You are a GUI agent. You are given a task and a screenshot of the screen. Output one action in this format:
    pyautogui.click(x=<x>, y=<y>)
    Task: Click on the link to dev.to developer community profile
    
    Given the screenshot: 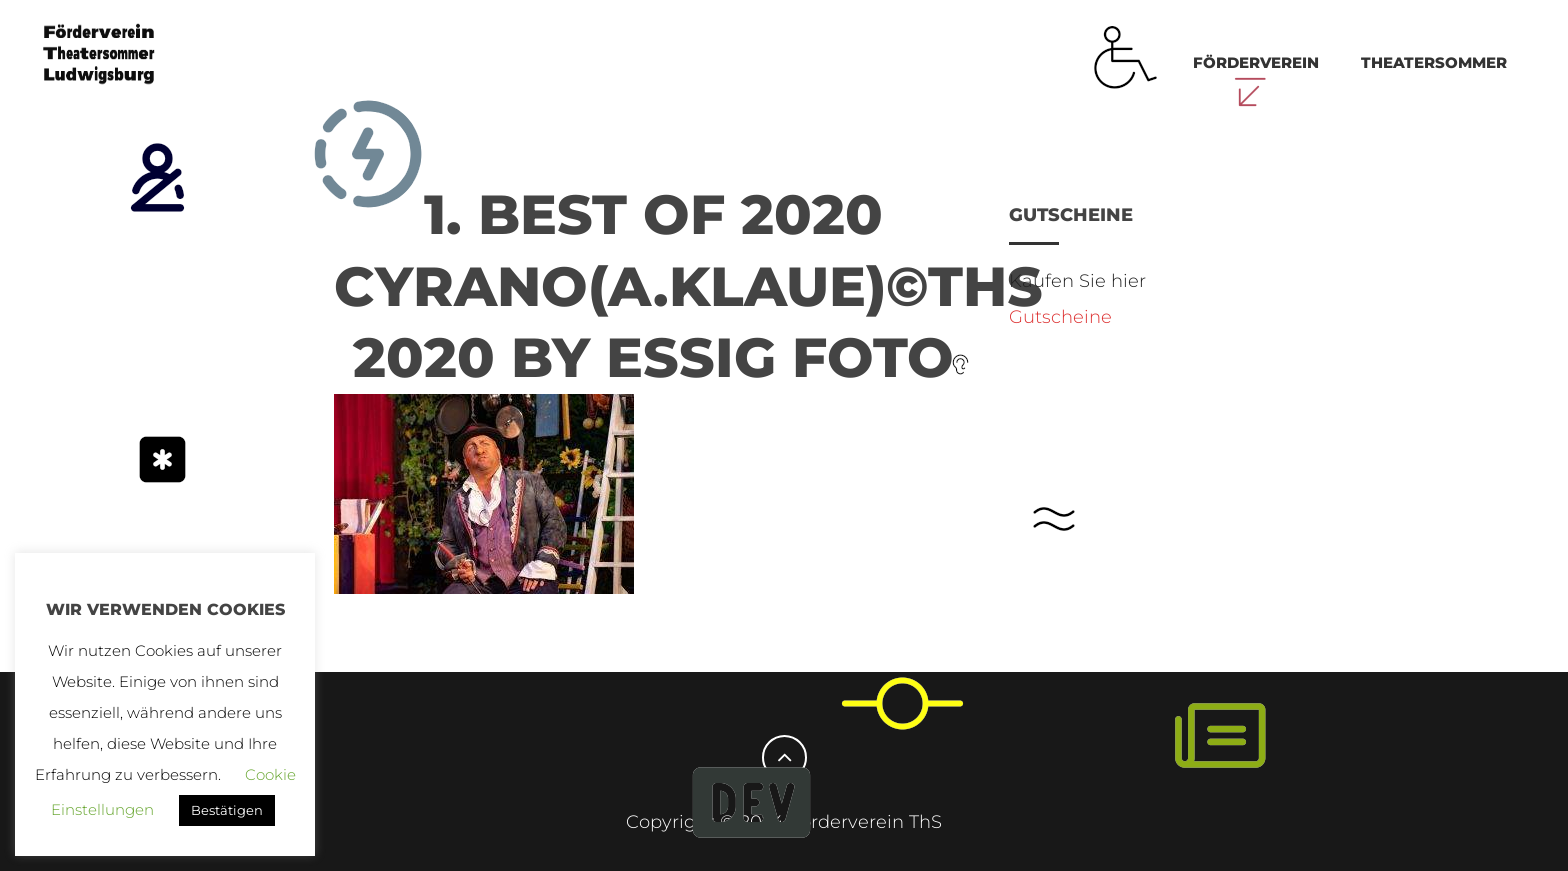 What is the action you would take?
    pyautogui.click(x=751, y=802)
    